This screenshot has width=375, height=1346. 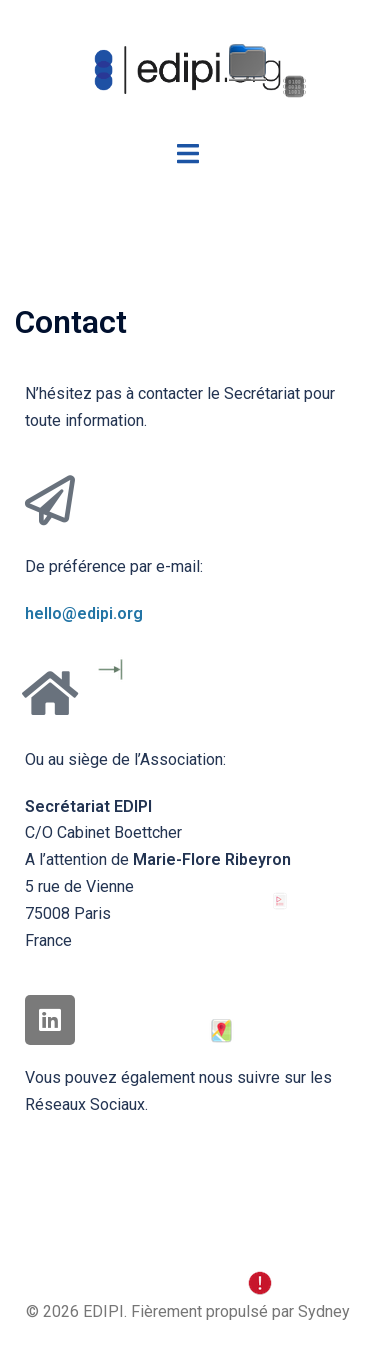 What do you see at coordinates (280, 901) in the screenshot?
I see `an mp3 playlist file` at bounding box center [280, 901].